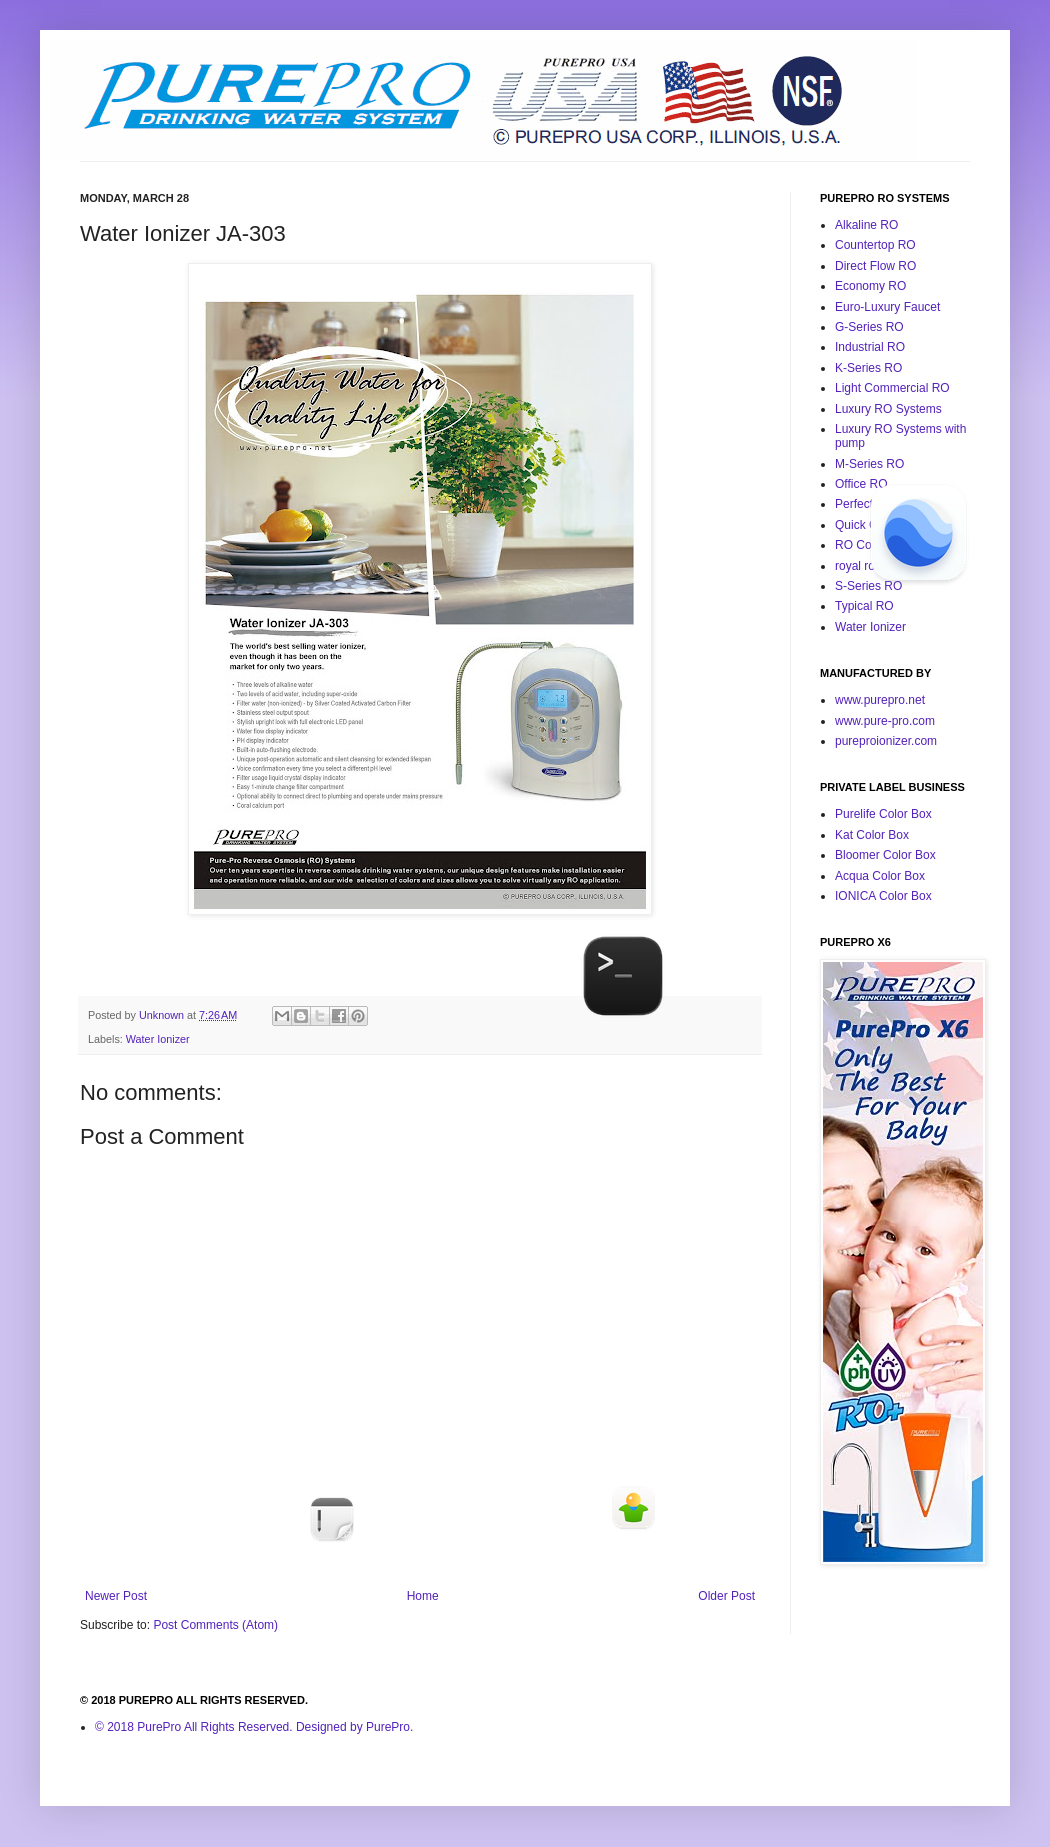 The height and width of the screenshot is (1847, 1050). Describe the element at coordinates (623, 976) in the screenshot. I see `open the terminal application` at that location.